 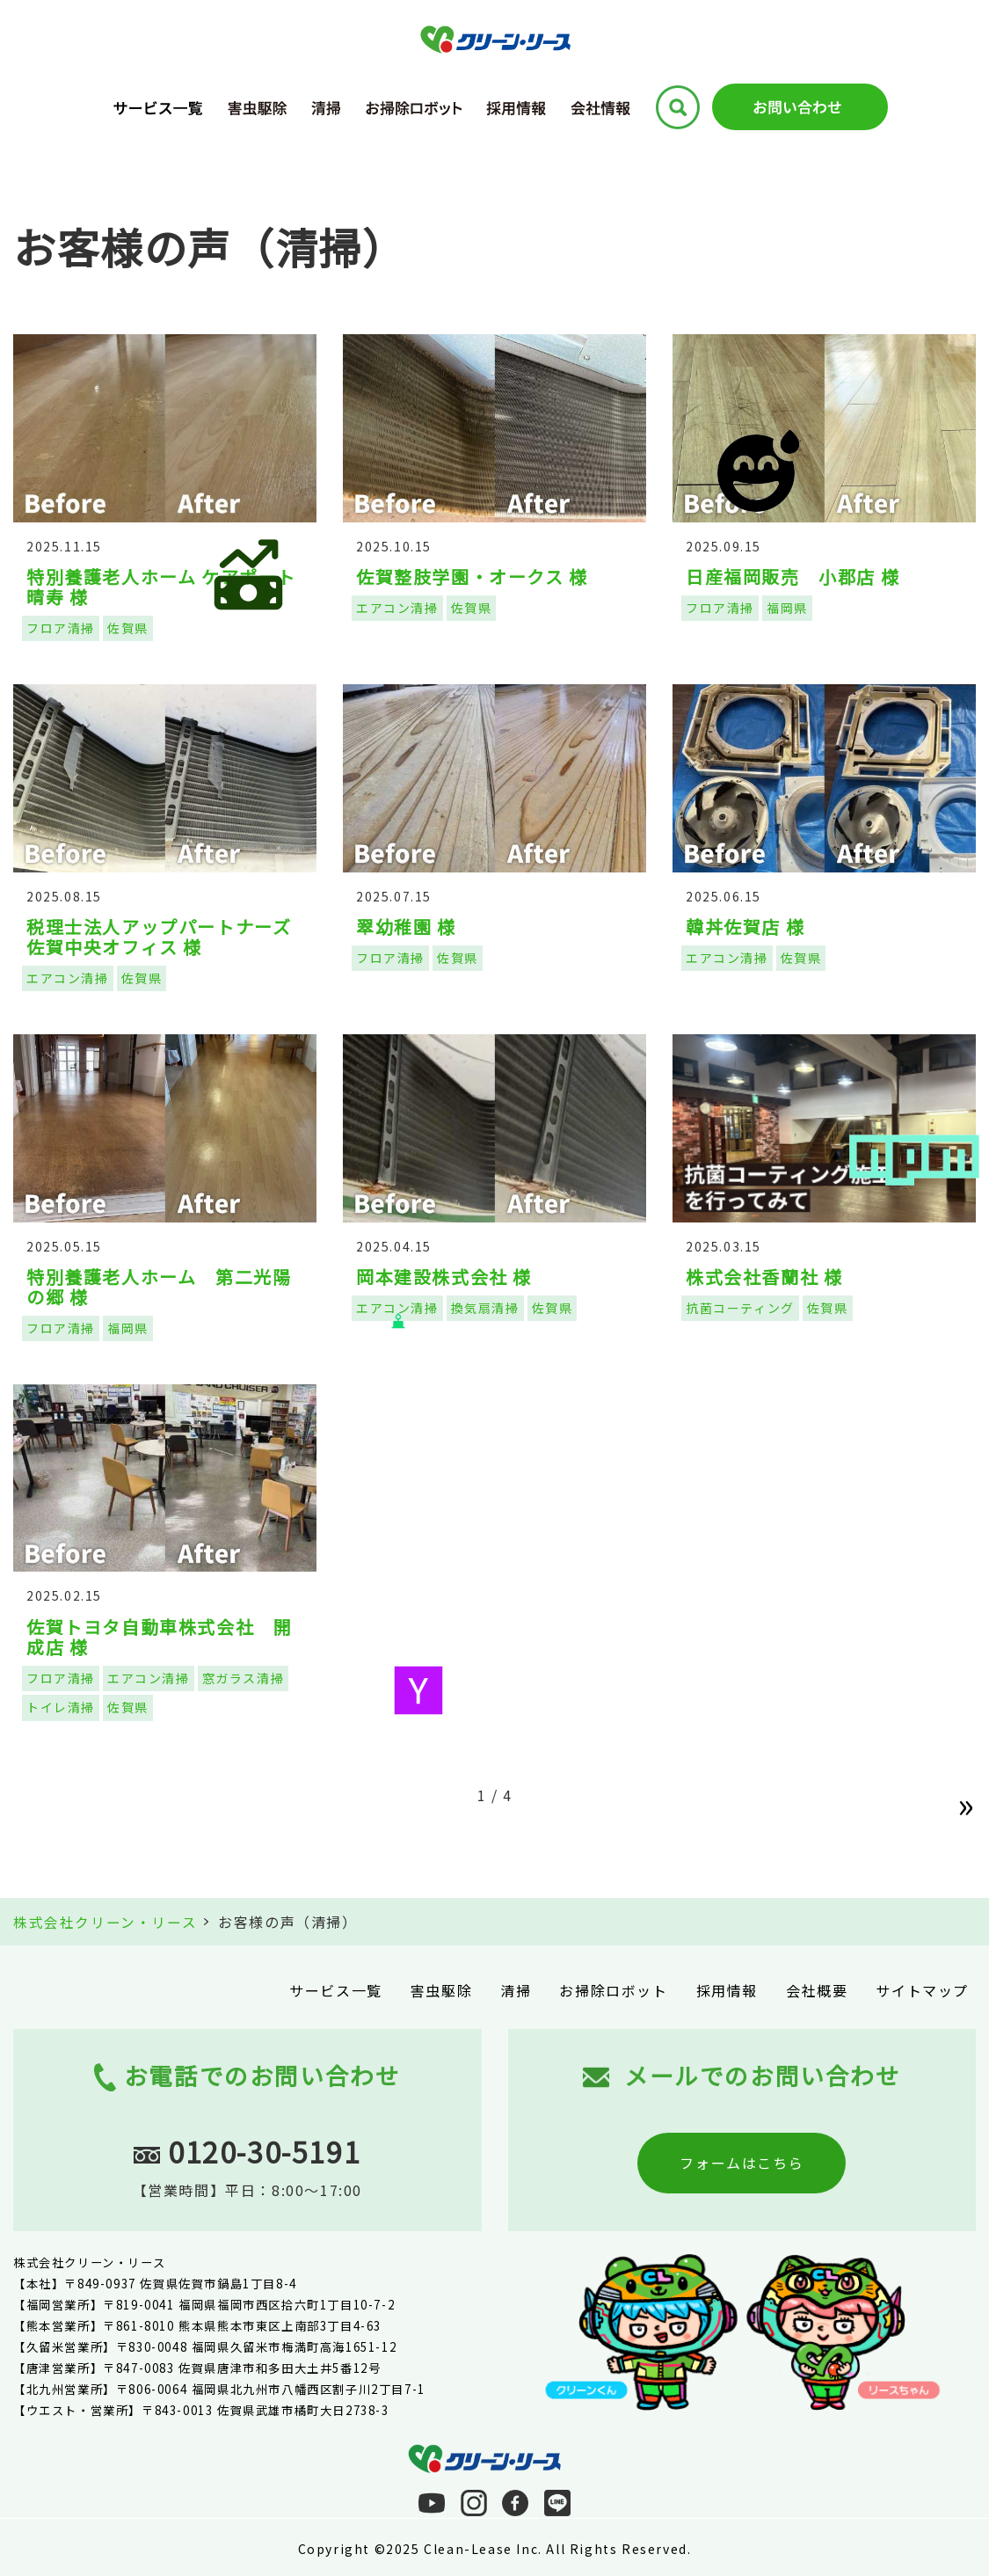 What do you see at coordinates (248, 575) in the screenshot?
I see `view financial growth or earnings trends` at bounding box center [248, 575].